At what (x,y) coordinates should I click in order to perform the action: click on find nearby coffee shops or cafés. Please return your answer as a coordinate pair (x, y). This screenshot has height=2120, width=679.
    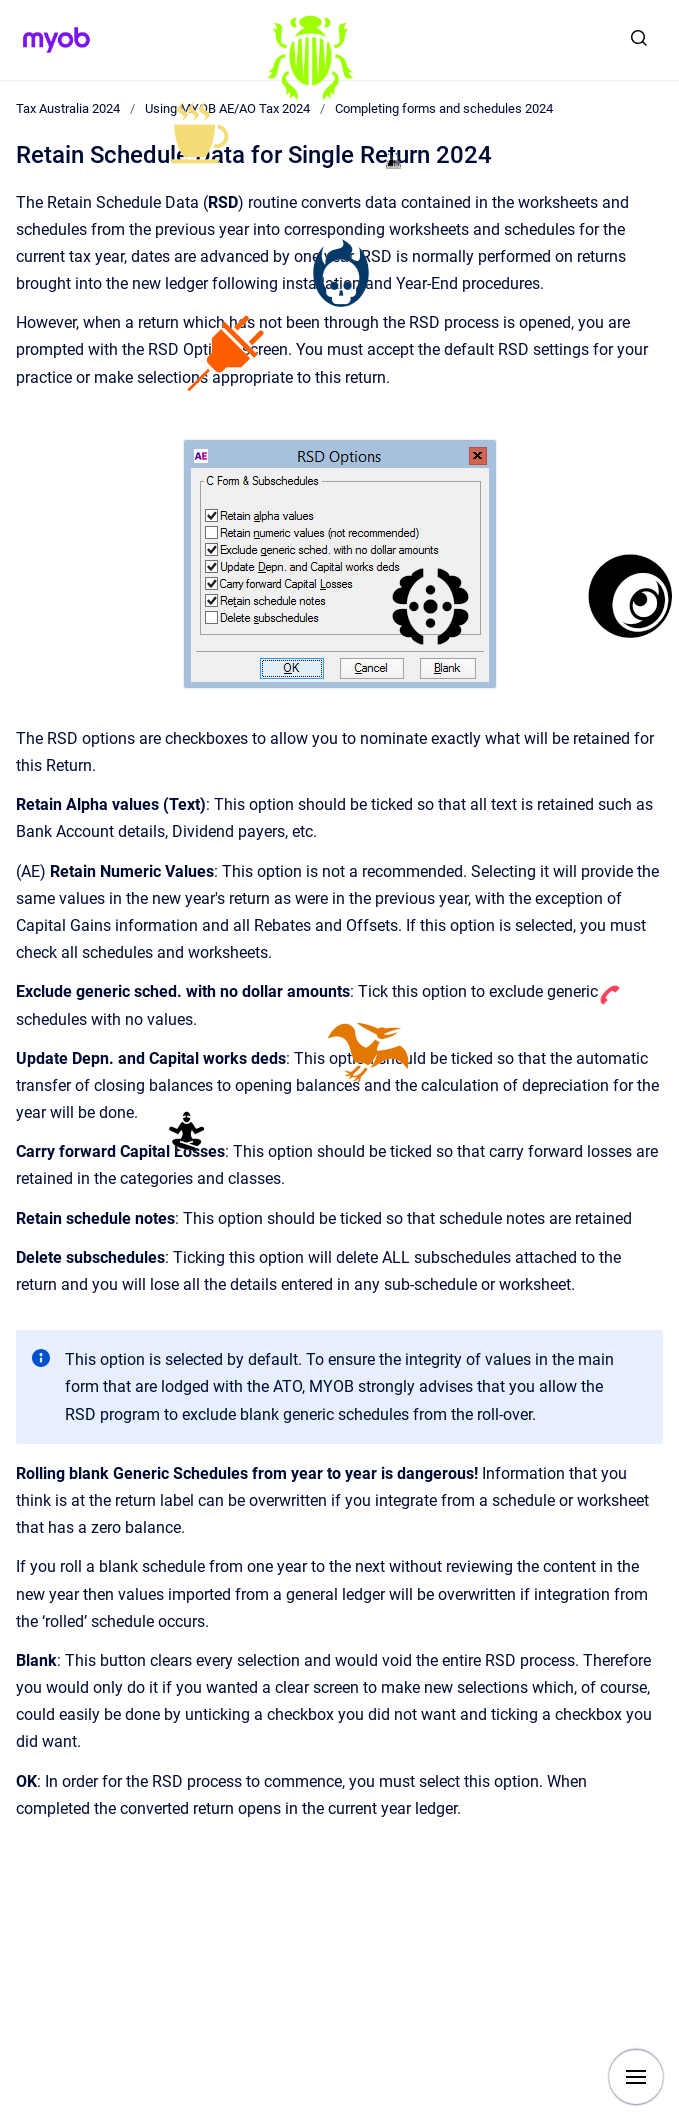
    Looking at the image, I should click on (199, 132).